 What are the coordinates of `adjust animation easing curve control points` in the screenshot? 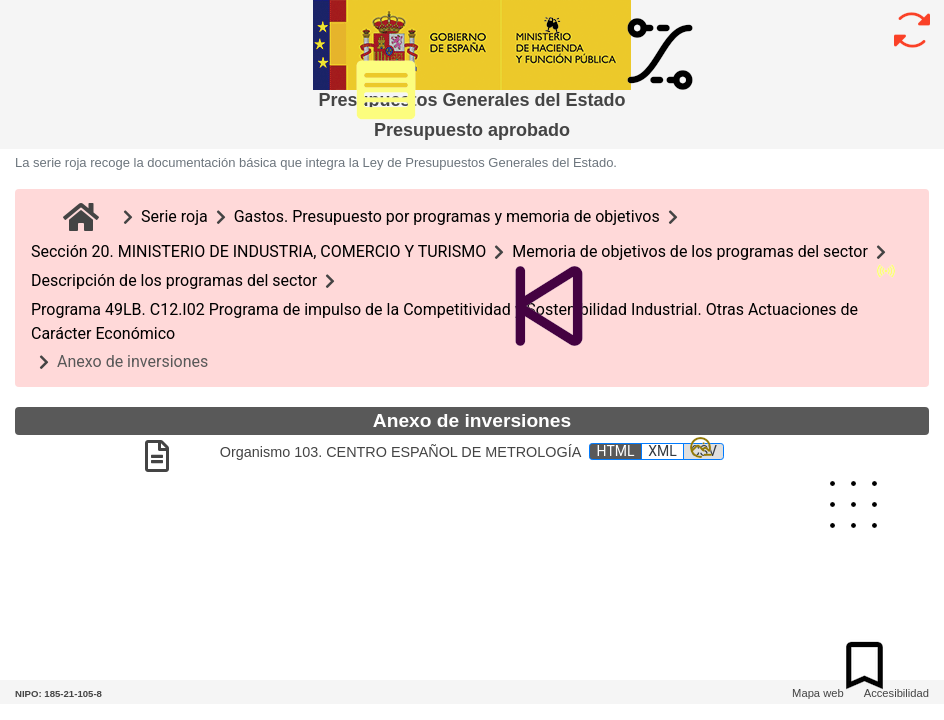 It's located at (660, 54).